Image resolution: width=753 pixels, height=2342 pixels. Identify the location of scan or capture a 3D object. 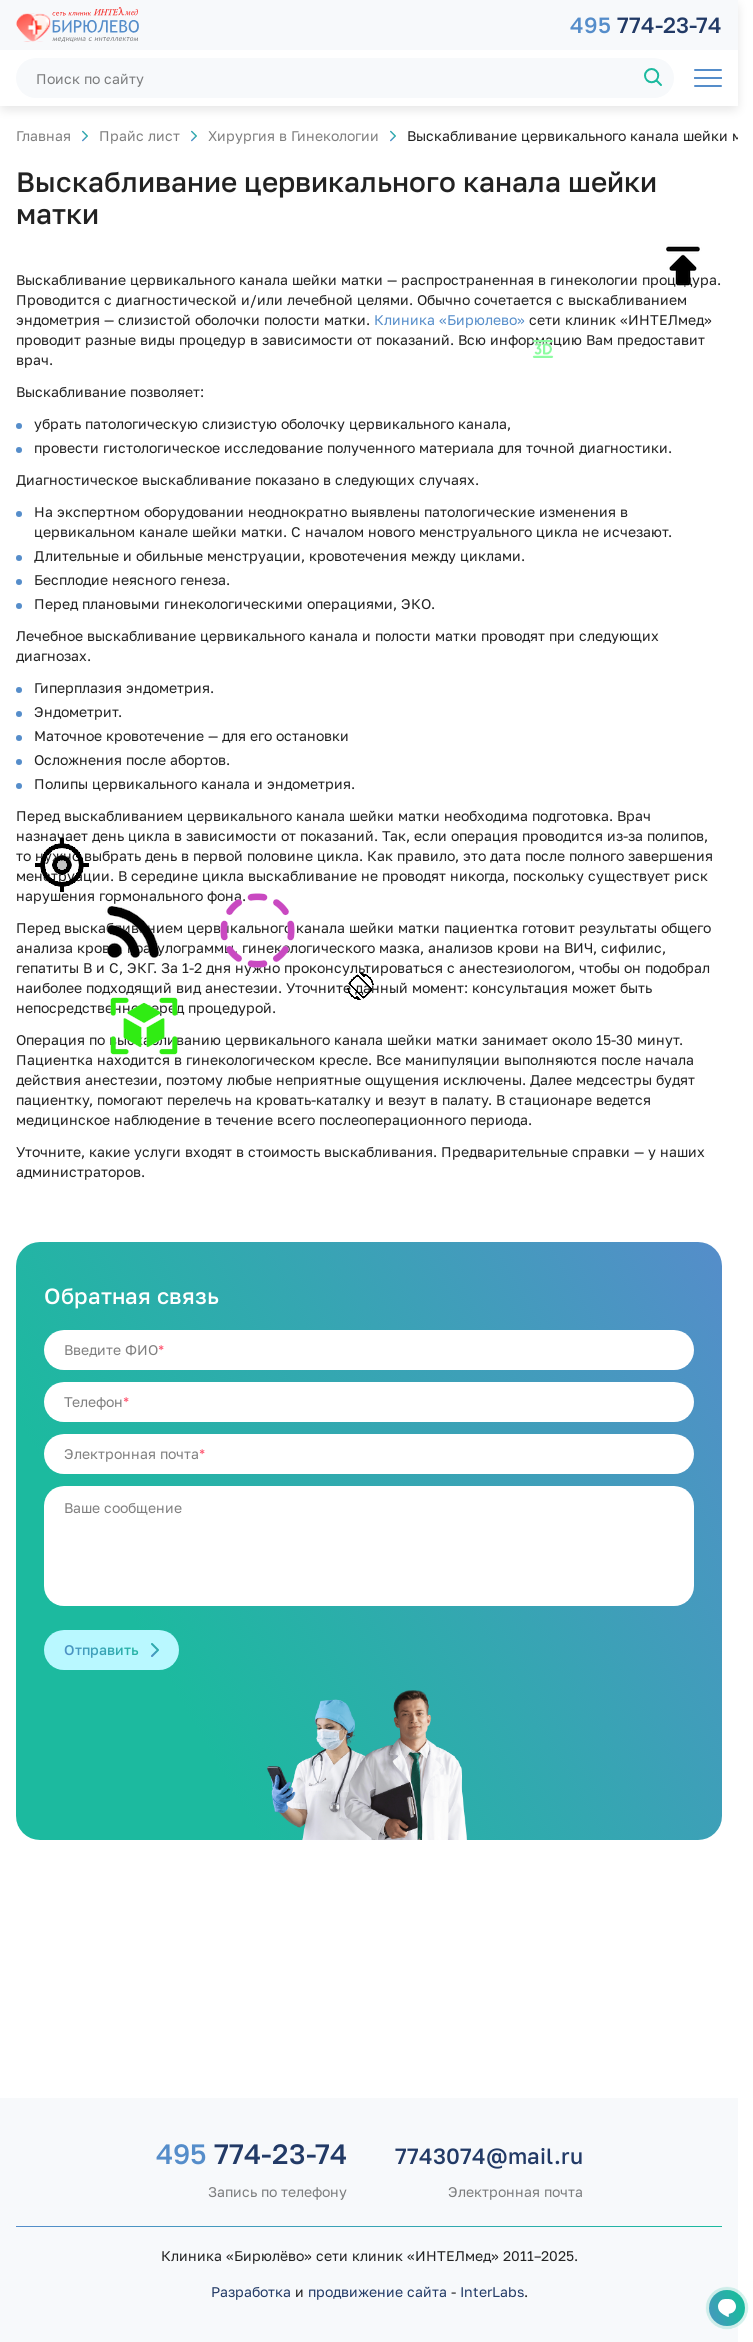
(144, 1026).